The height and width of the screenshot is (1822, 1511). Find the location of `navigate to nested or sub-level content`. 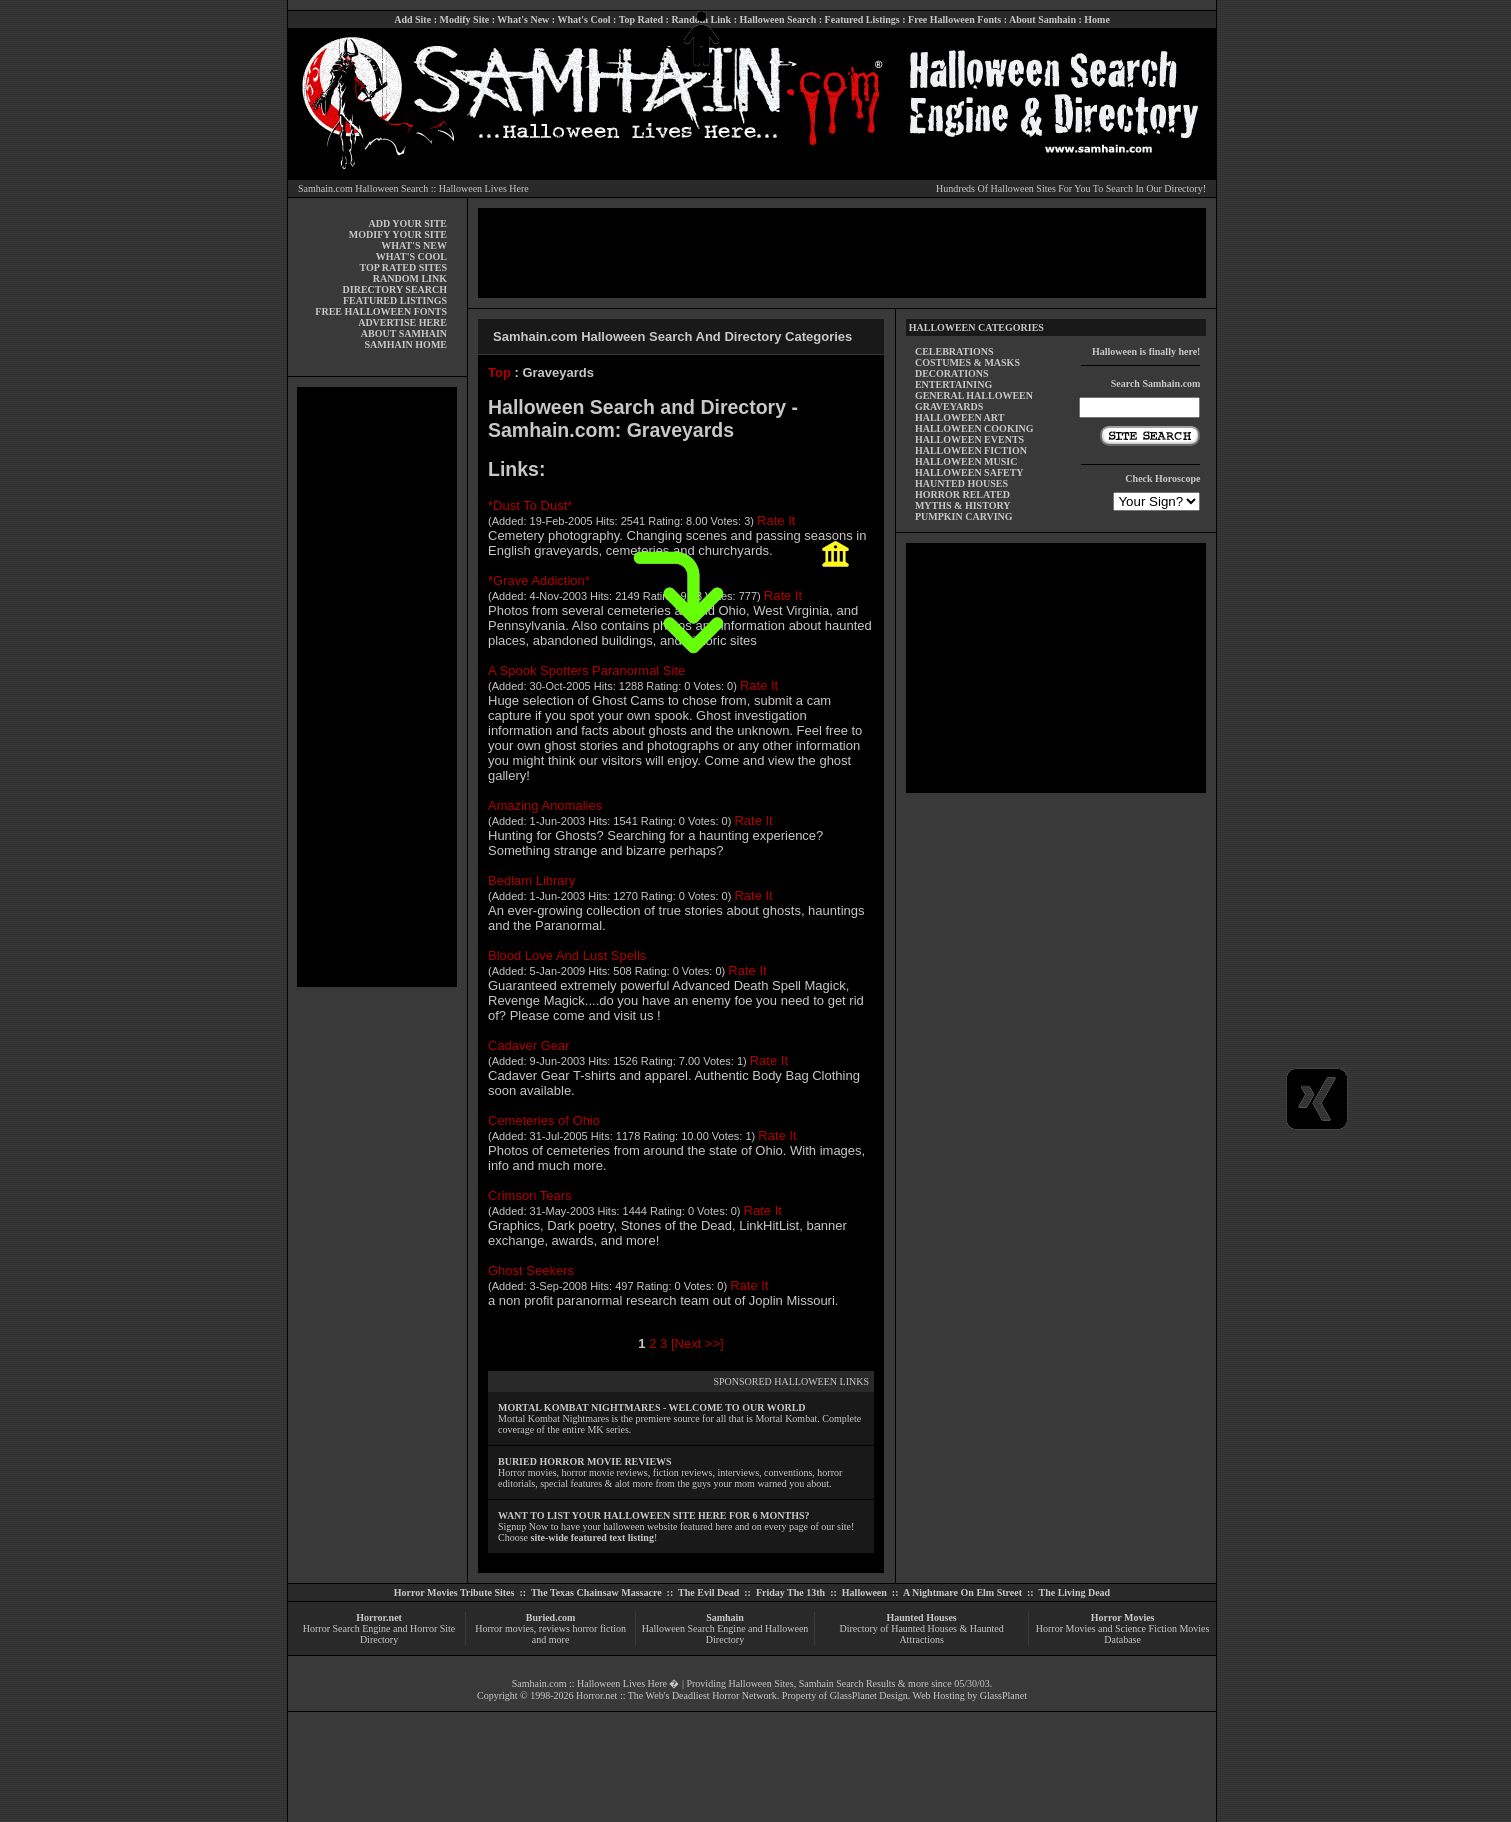

navigate to nested or sub-level content is located at coordinates (681, 605).